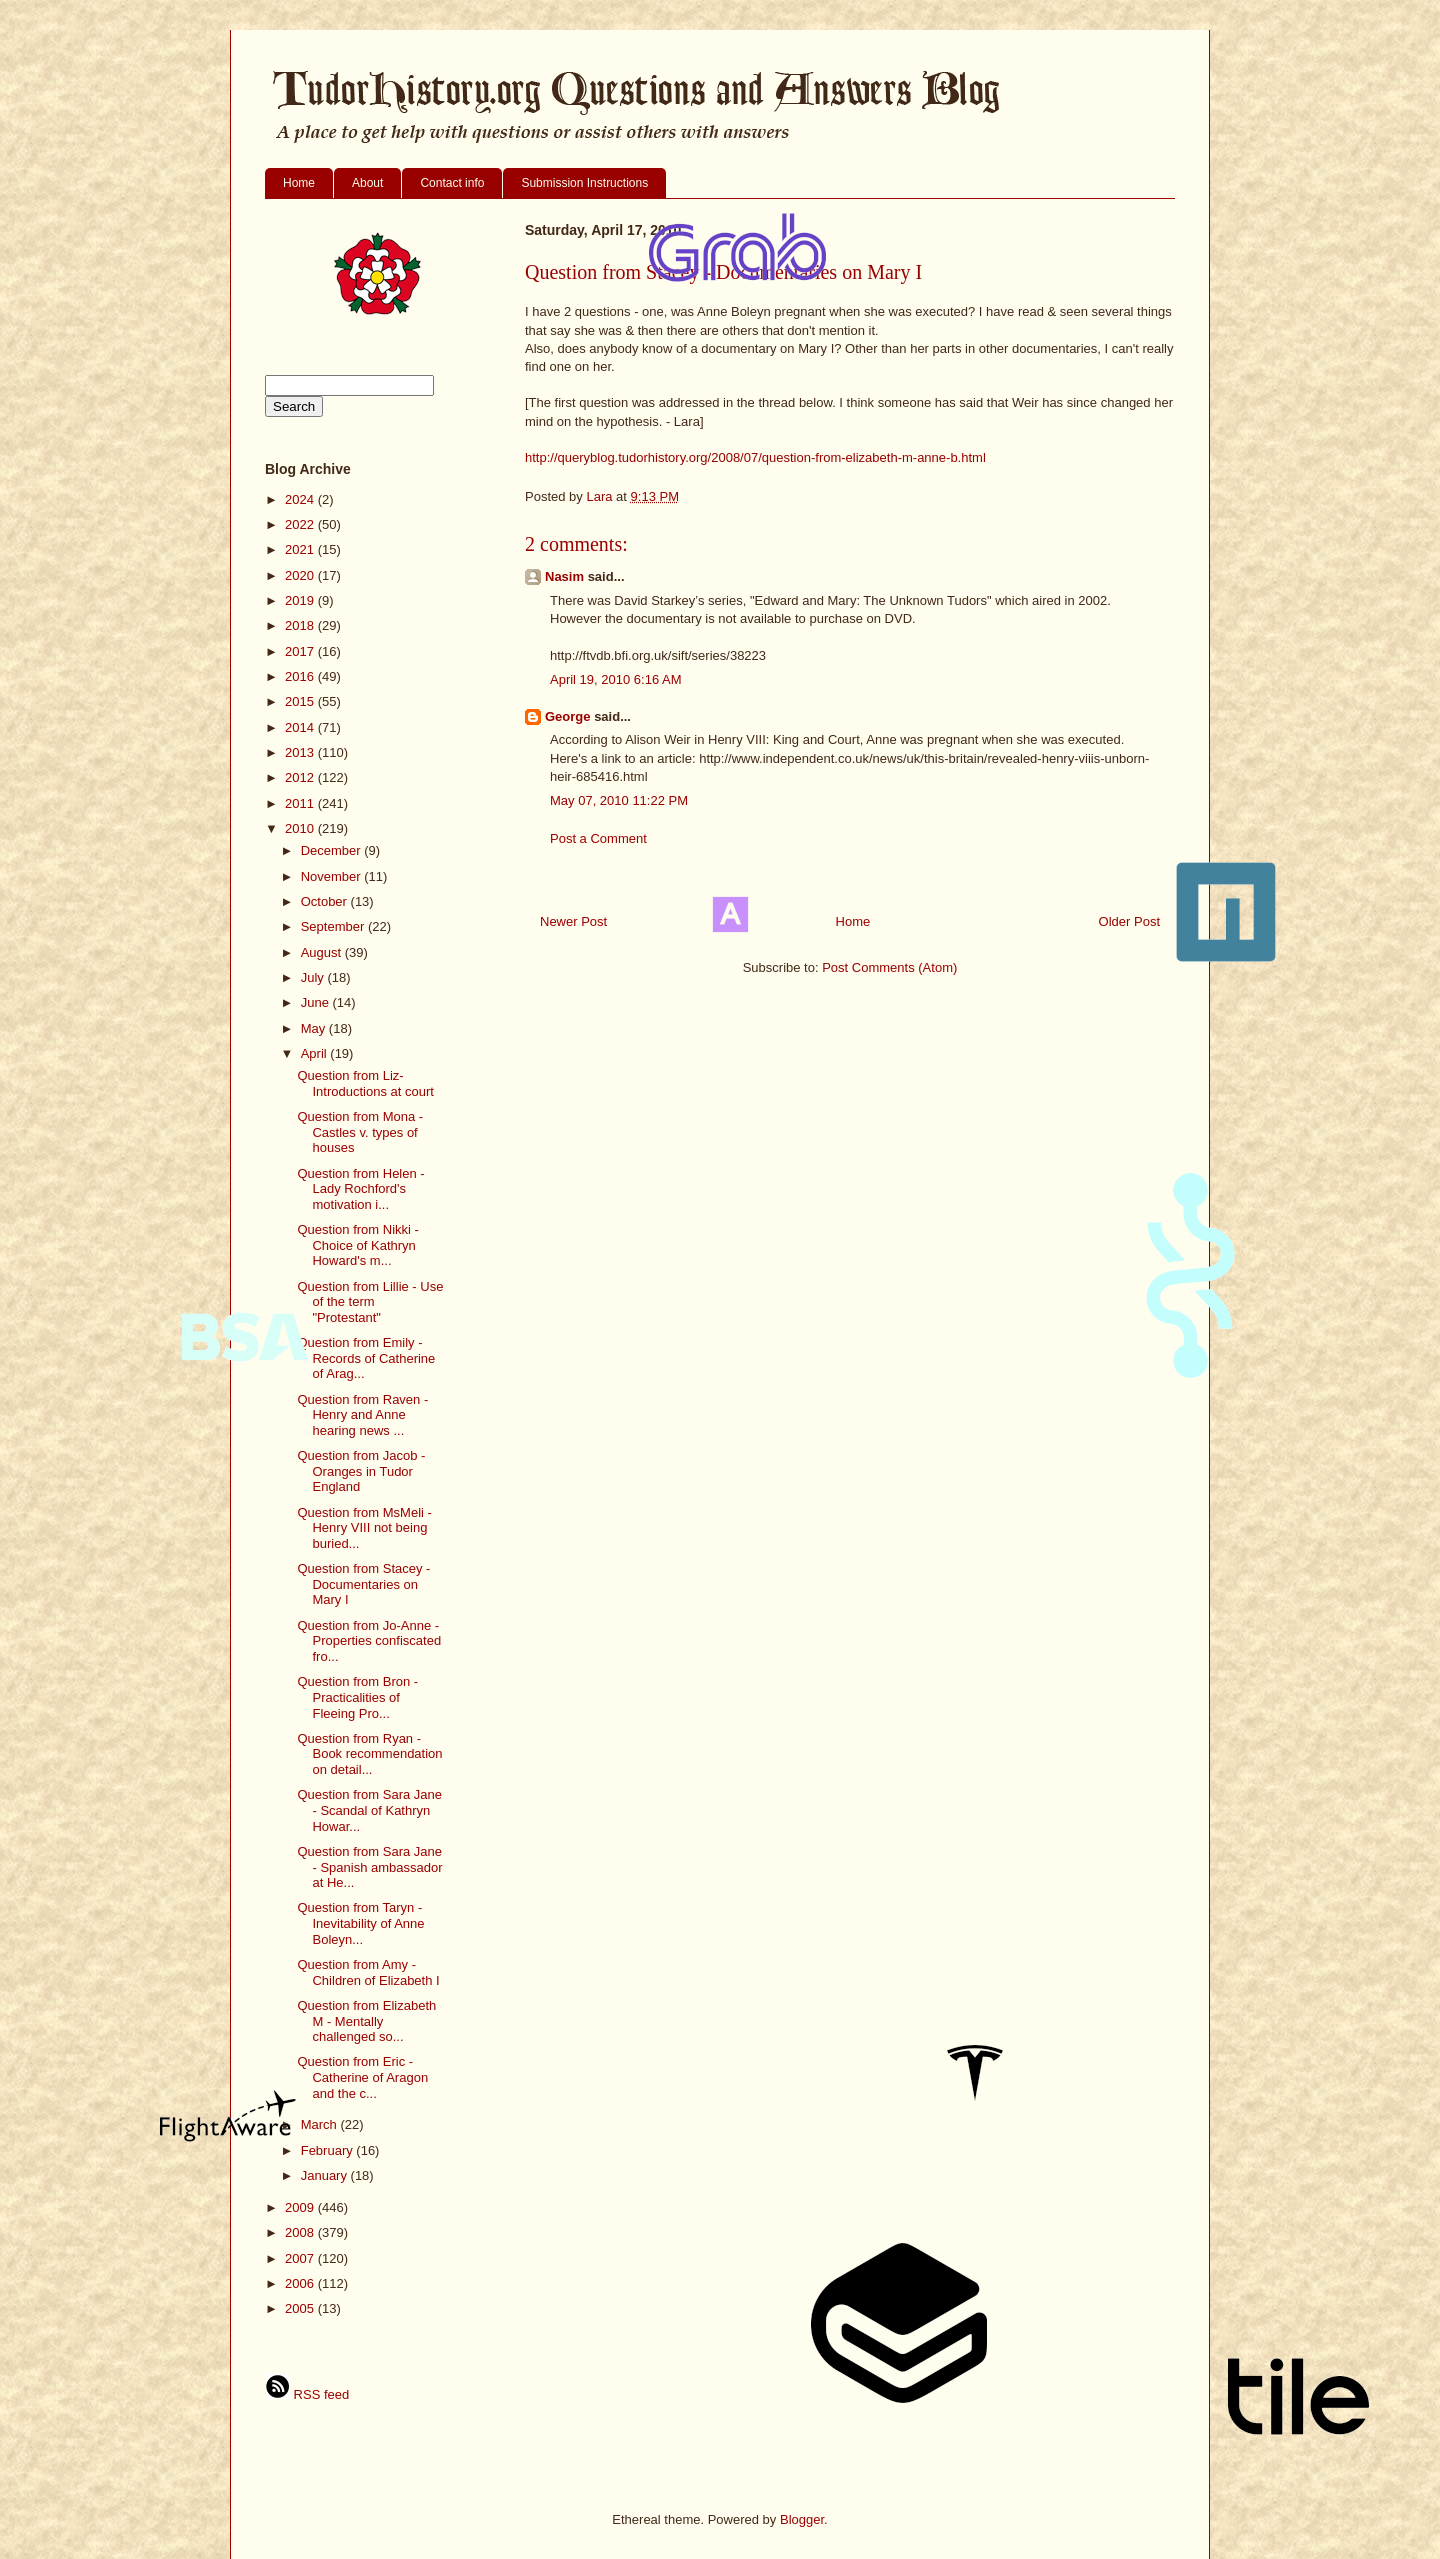 This screenshot has width=1440, height=2559. Describe the element at coordinates (1226, 912) in the screenshot. I see `npm (node package manager) logo` at that location.